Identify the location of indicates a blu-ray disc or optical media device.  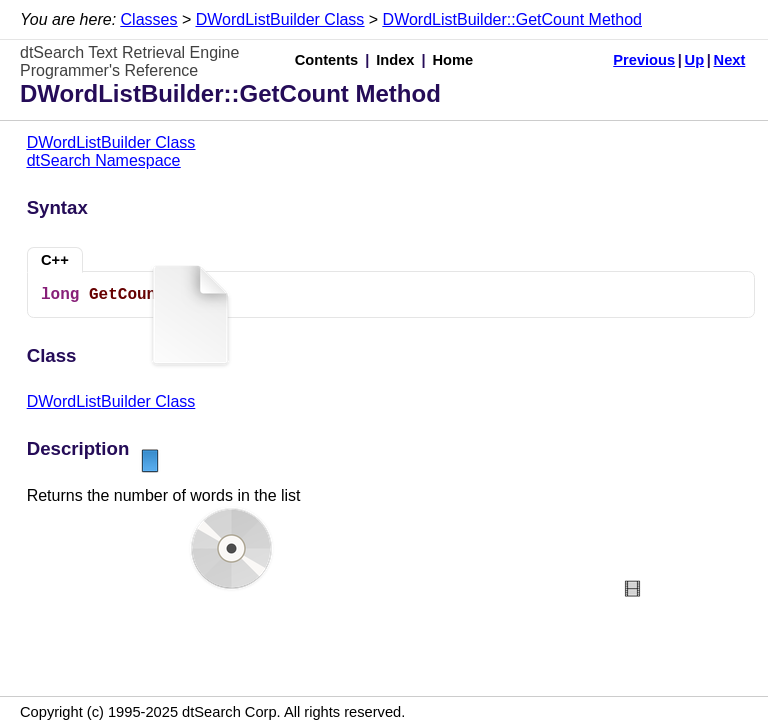
(231, 548).